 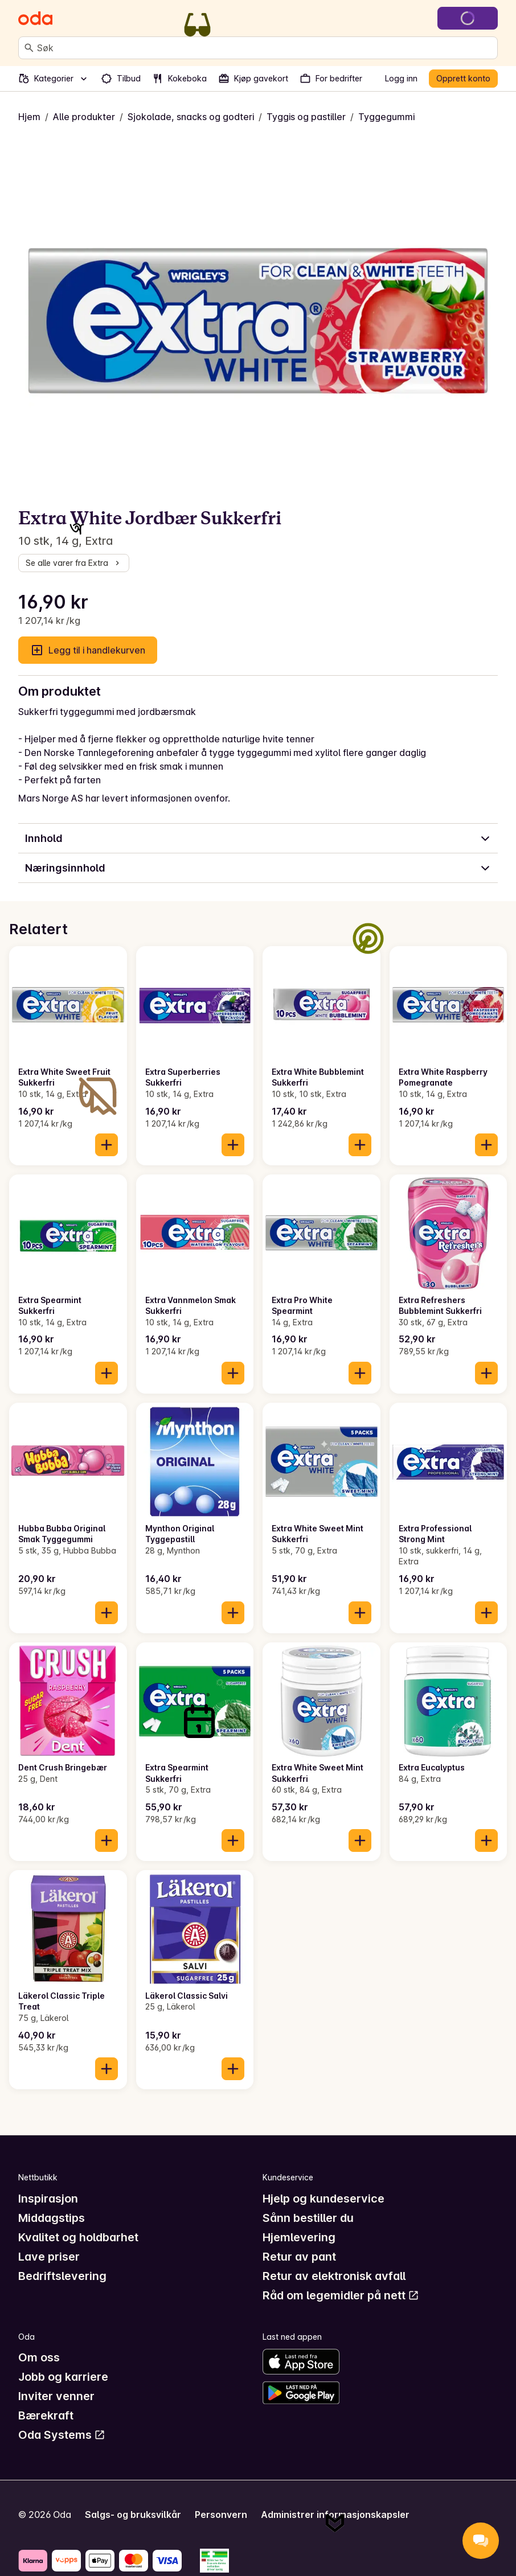 I want to click on enable reading mode, so click(x=197, y=24).